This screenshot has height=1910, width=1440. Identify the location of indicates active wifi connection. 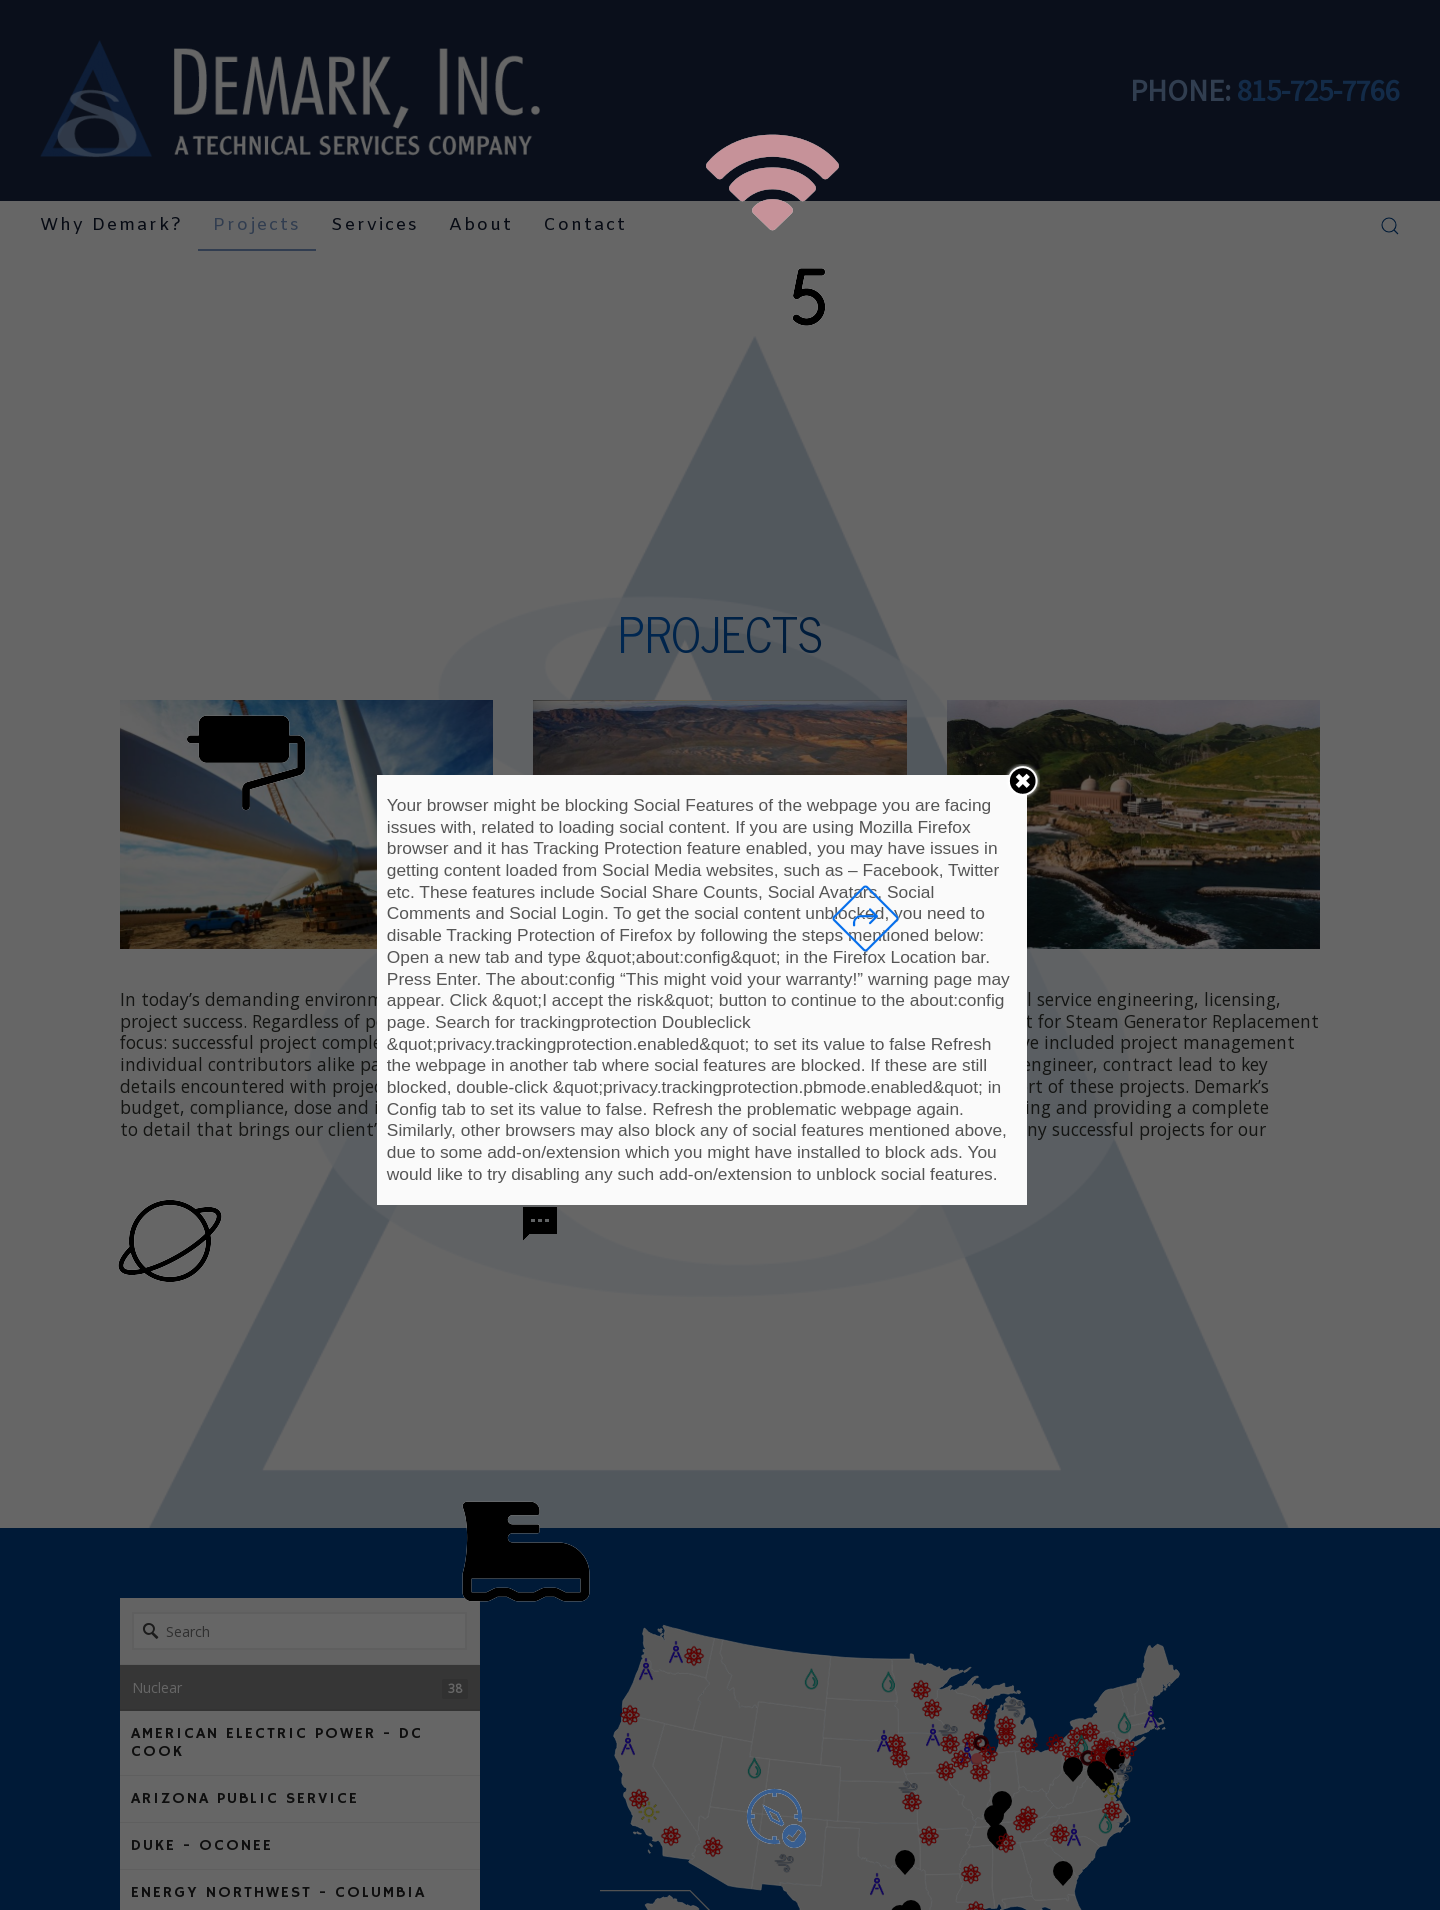
(772, 182).